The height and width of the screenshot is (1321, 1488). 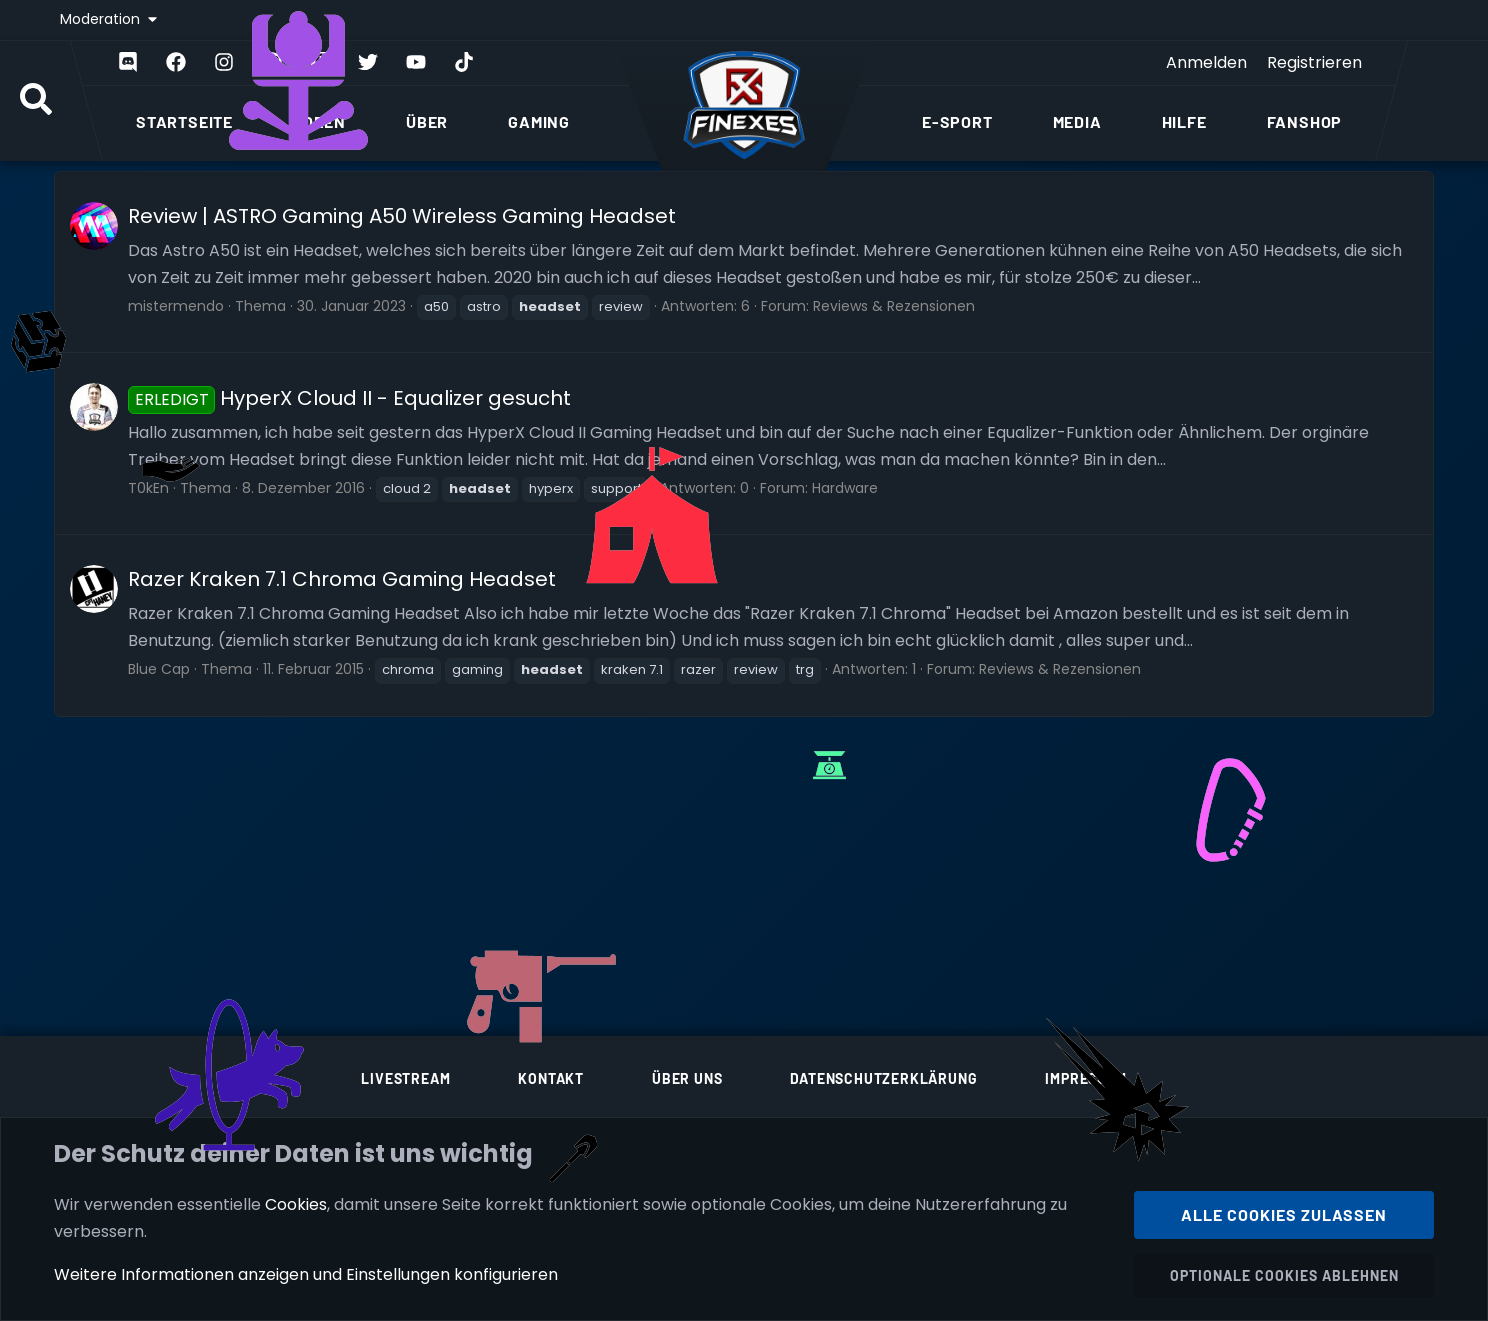 I want to click on access pet training or agility games, so click(x=229, y=1074).